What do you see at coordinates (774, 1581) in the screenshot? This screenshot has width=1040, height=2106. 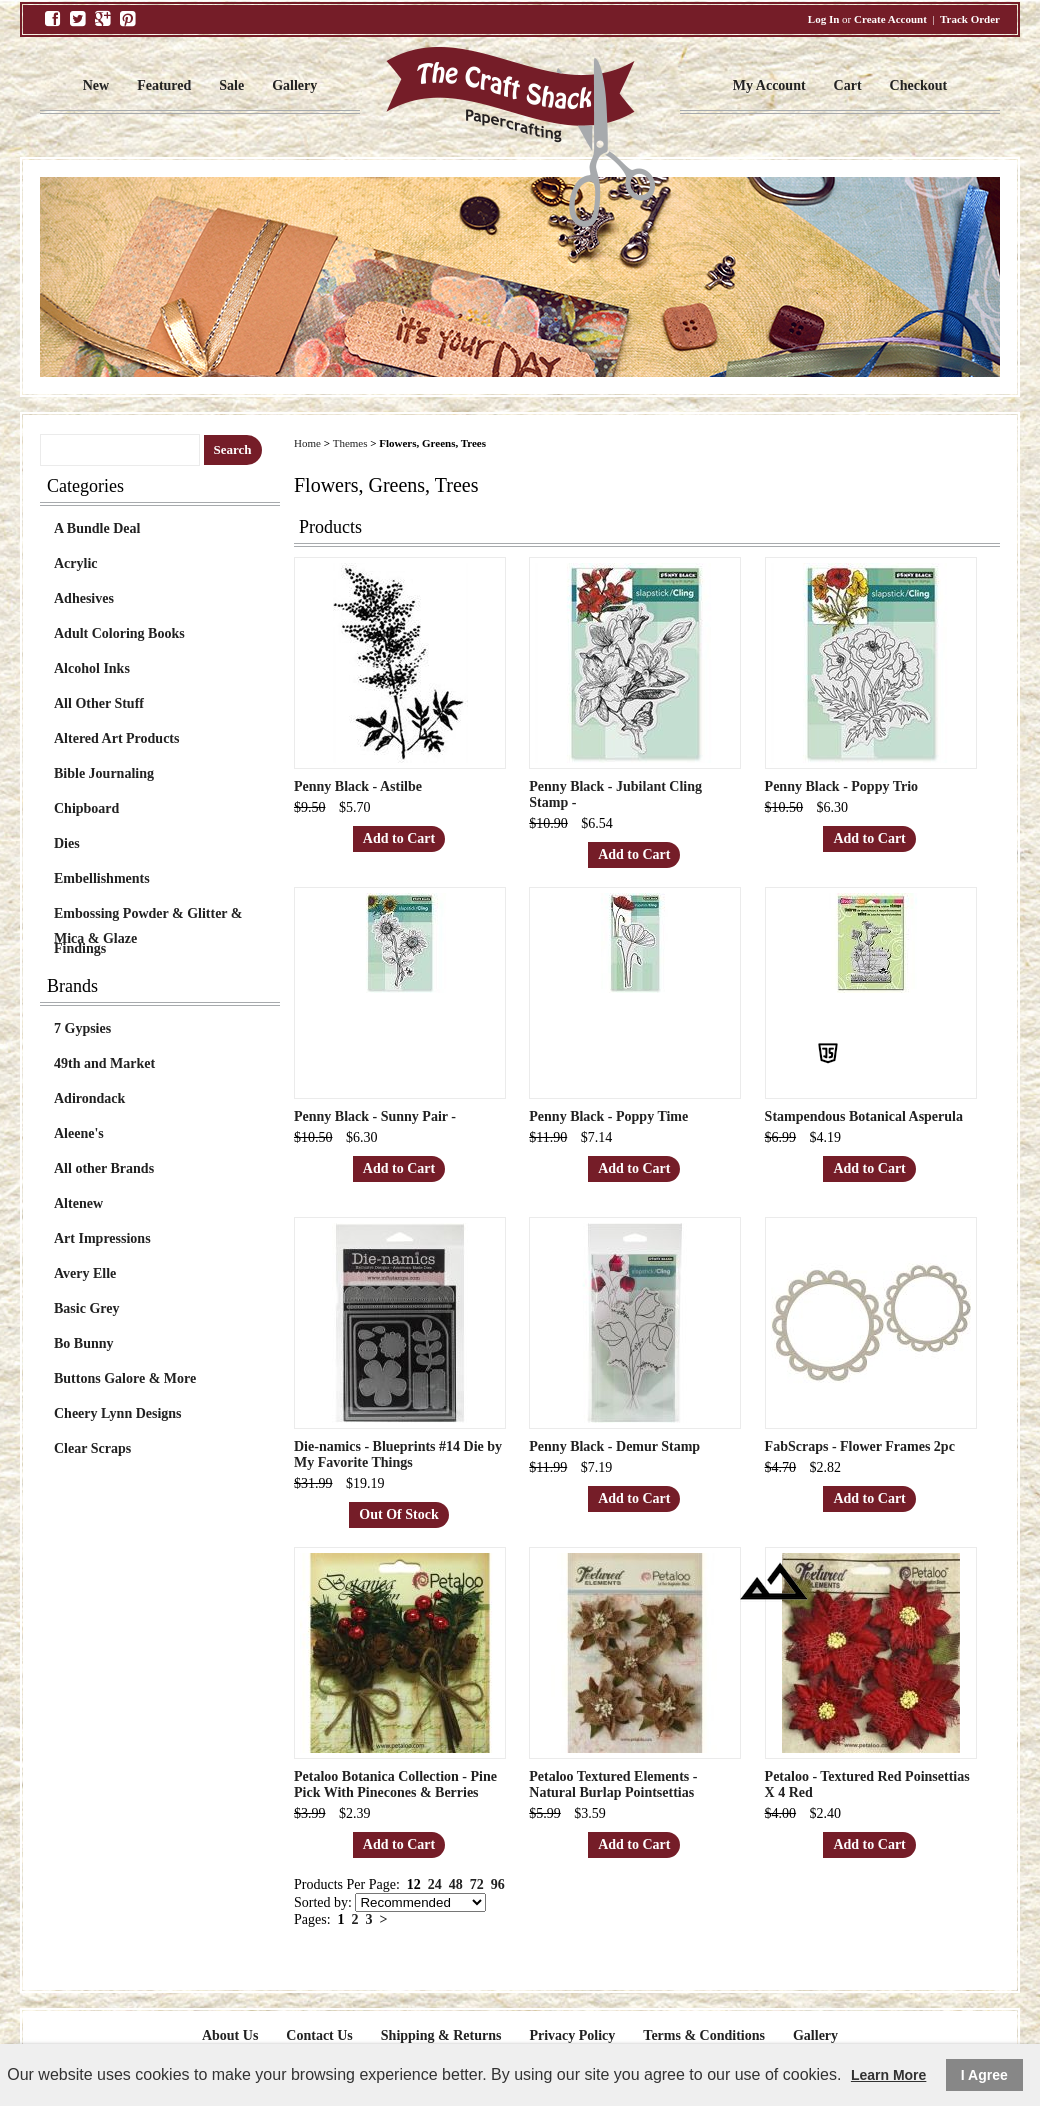 I see `switch to terrain map view` at bounding box center [774, 1581].